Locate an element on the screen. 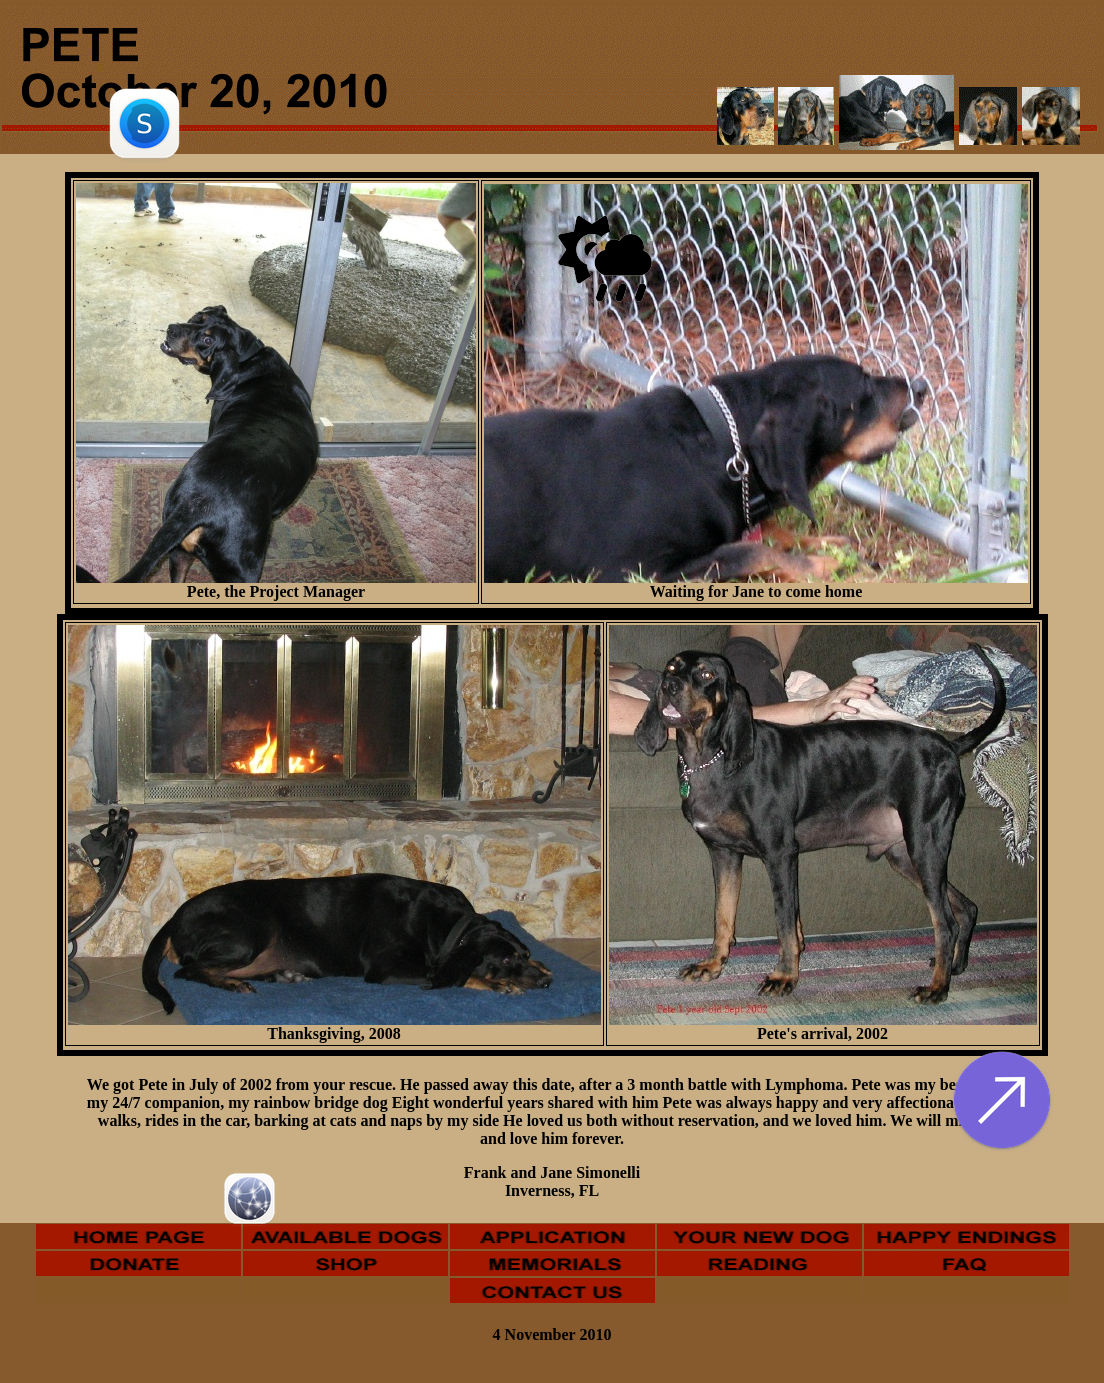  indicates a symbolic link or shortcut to another file is located at coordinates (1002, 1100).